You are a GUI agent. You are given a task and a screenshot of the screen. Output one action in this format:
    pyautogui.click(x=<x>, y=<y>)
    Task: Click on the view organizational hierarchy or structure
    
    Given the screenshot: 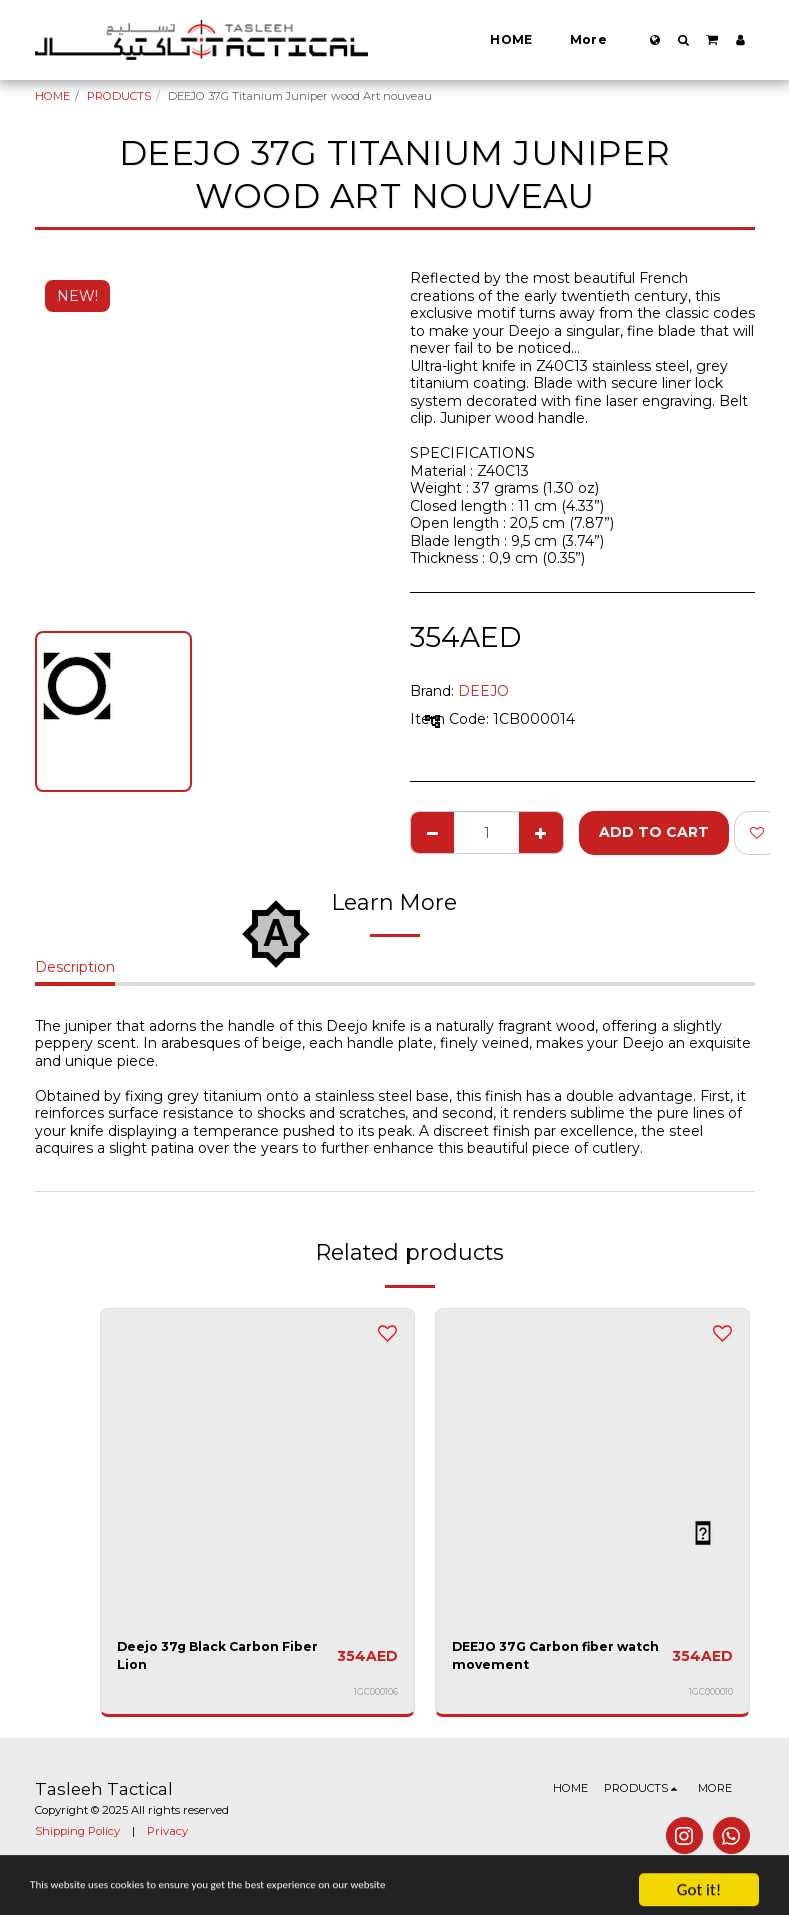 What is the action you would take?
    pyautogui.click(x=432, y=721)
    